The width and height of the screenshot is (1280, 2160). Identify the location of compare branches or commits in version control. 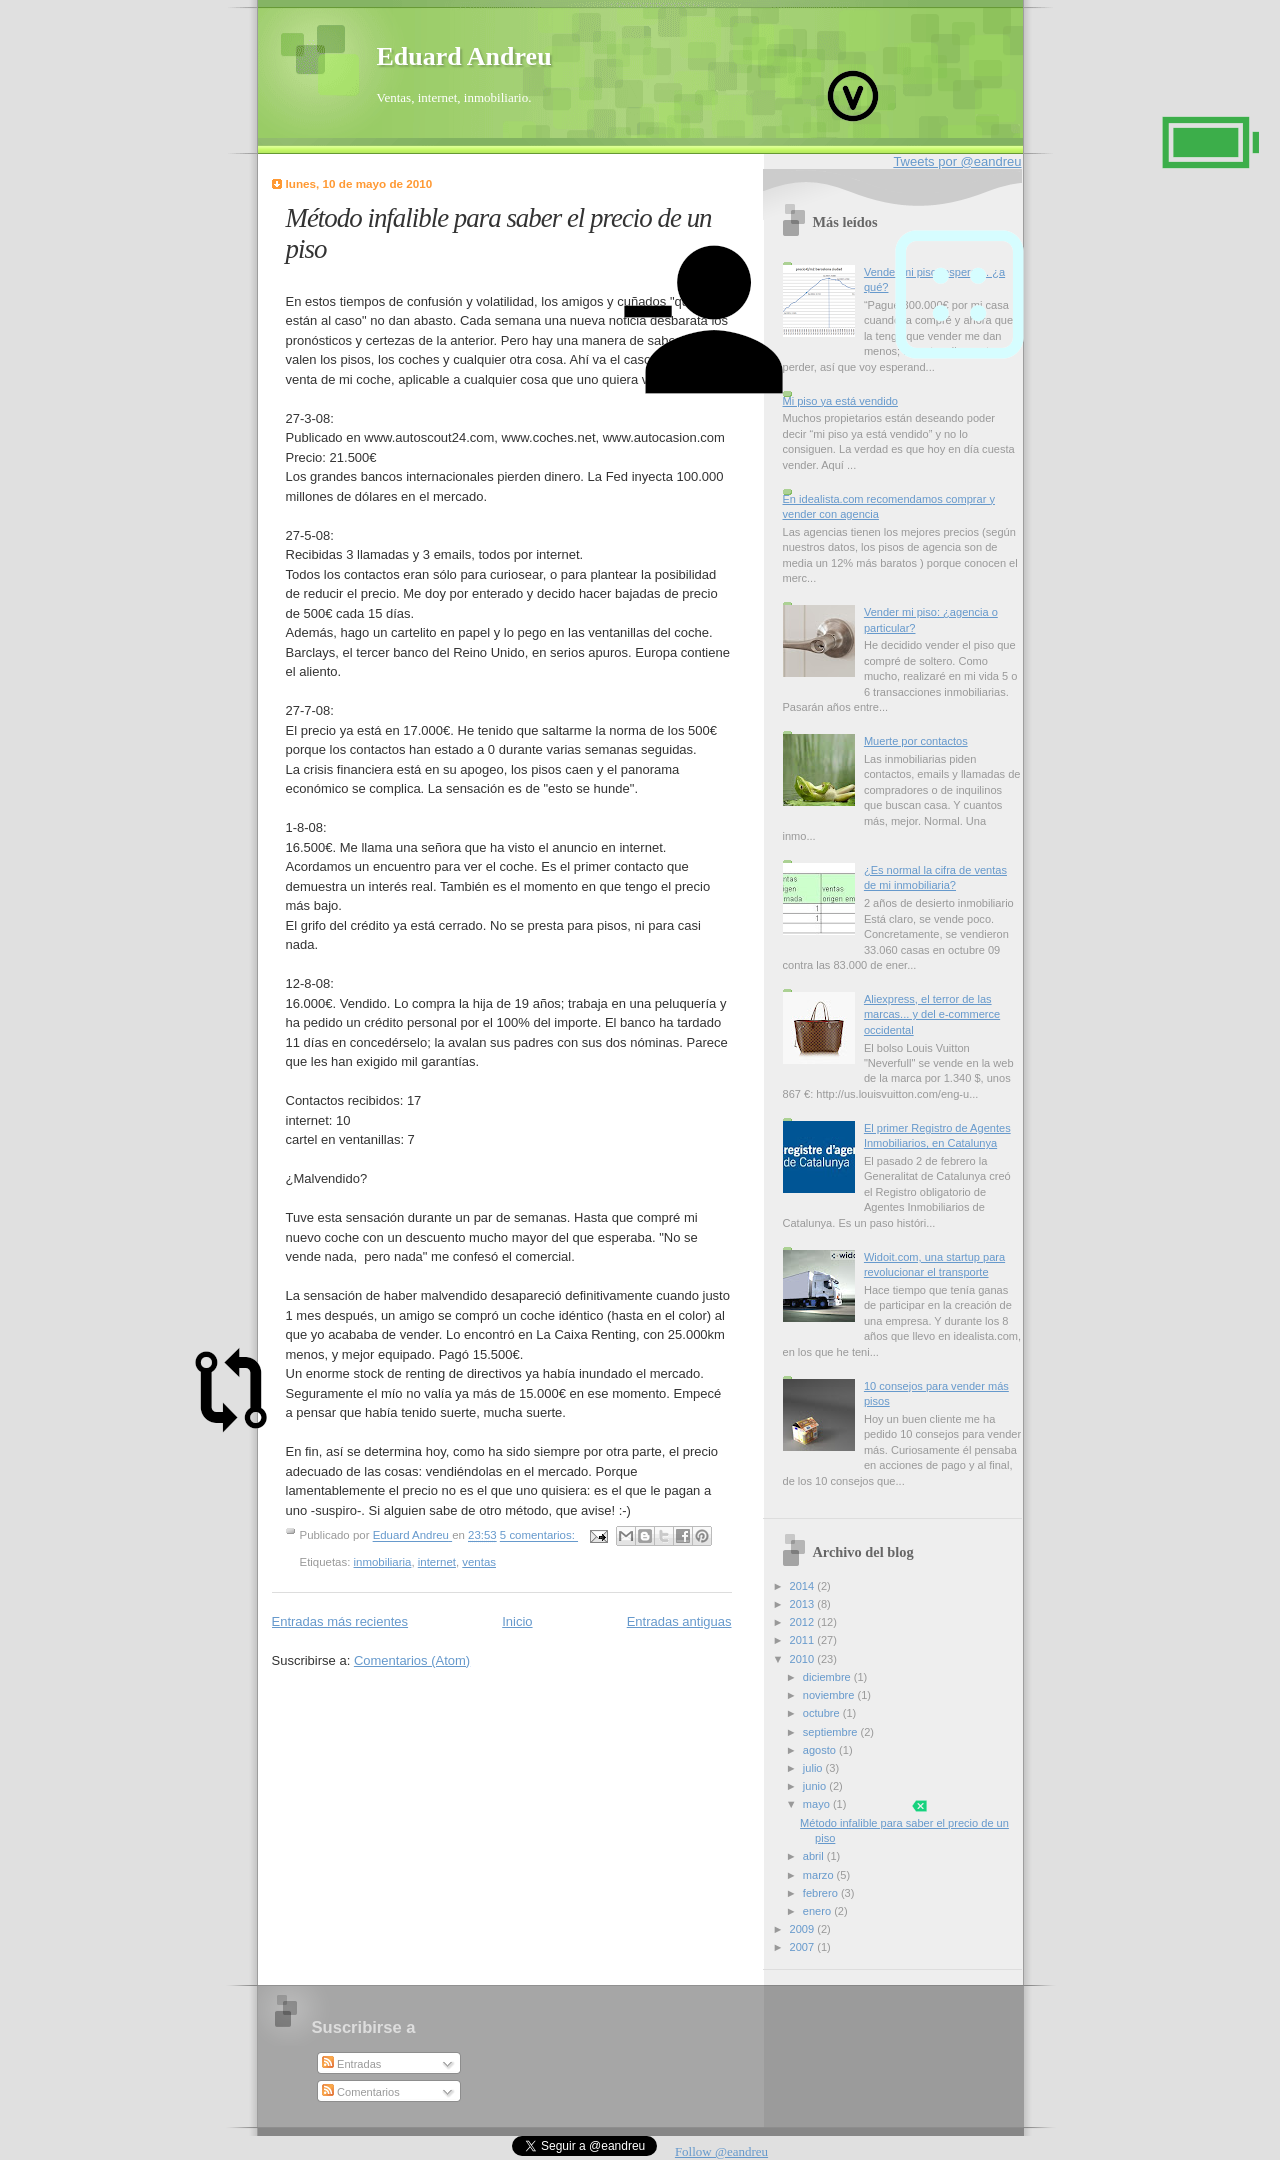
(231, 1390).